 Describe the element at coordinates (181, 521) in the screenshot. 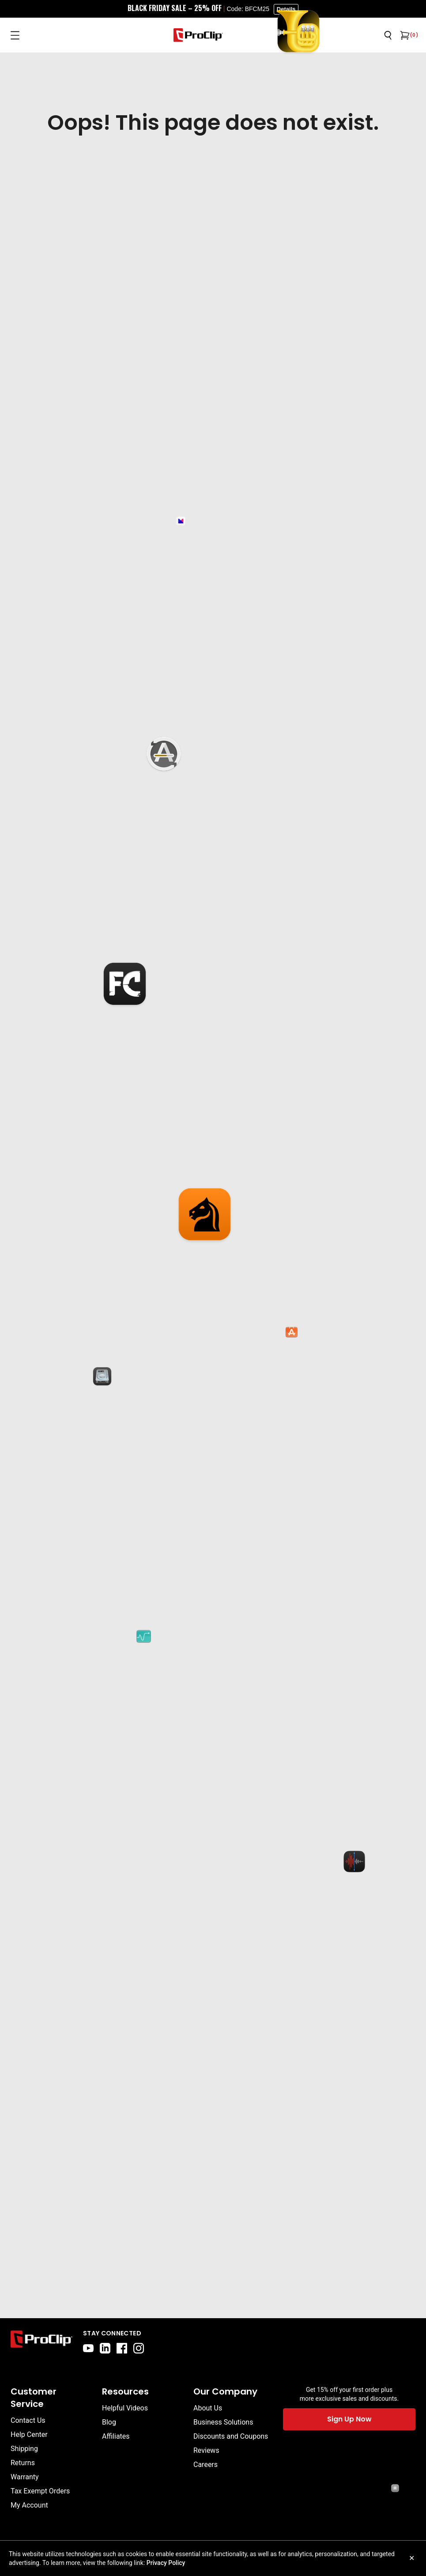

I see `open Moon FM podcast app` at that location.